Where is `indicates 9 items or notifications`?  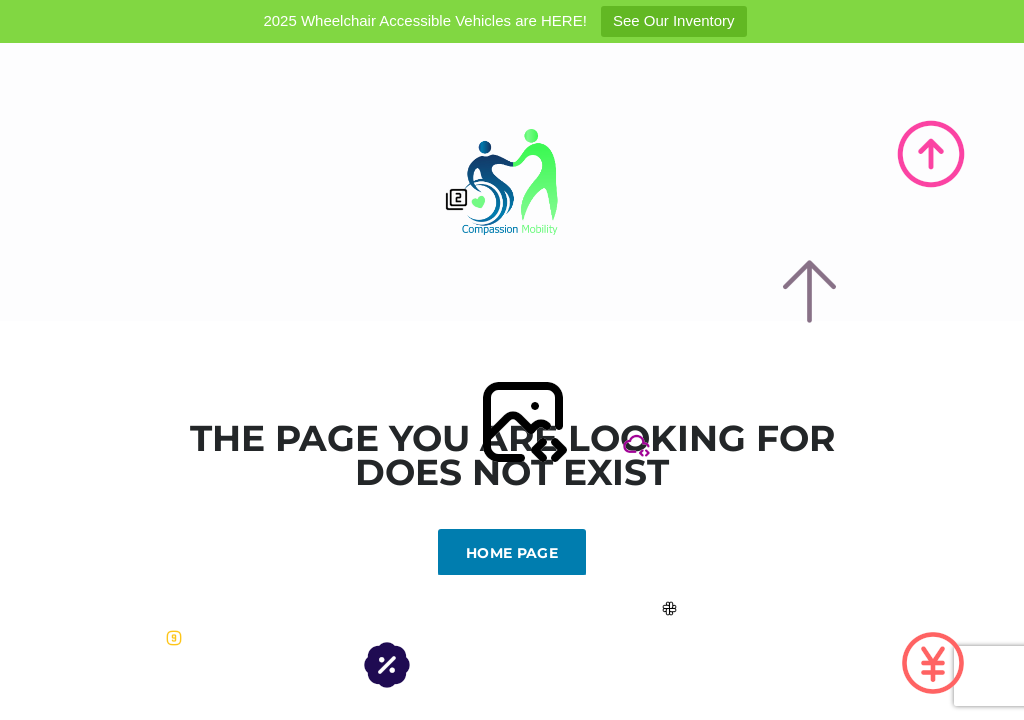
indicates 9 items or notifications is located at coordinates (174, 638).